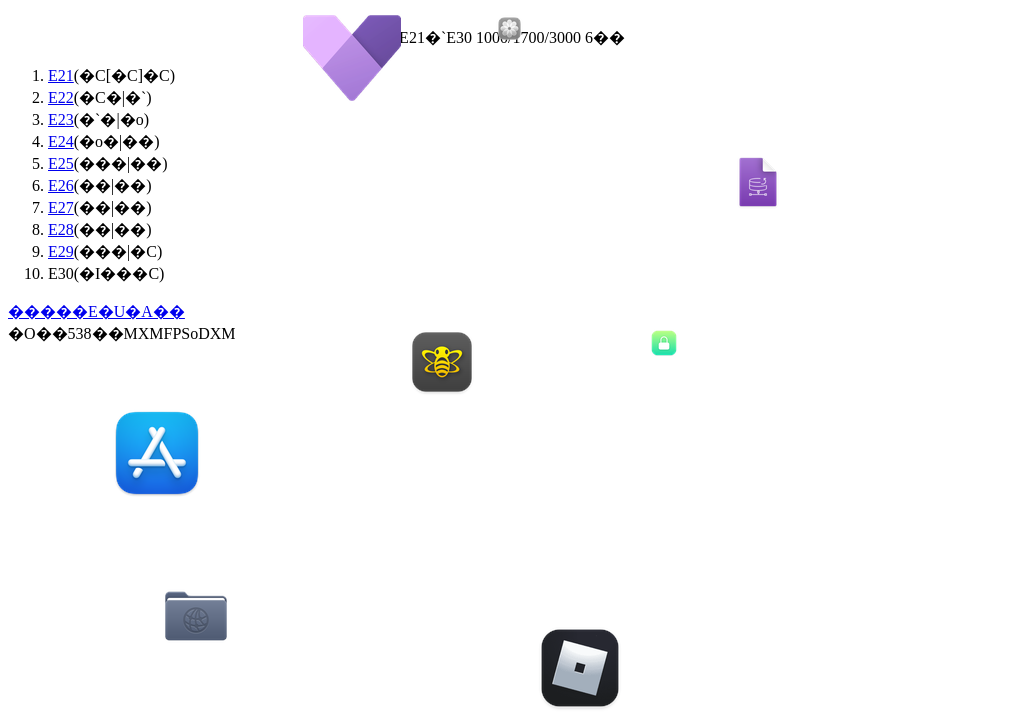  What do you see at coordinates (352, 58) in the screenshot?
I see `open Microsoft Kaizala service app` at bounding box center [352, 58].